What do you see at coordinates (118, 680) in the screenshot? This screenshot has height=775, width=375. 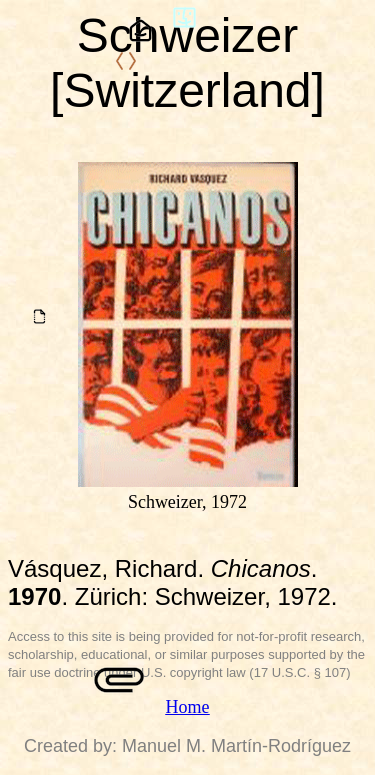 I see `attach a file to your message` at bounding box center [118, 680].